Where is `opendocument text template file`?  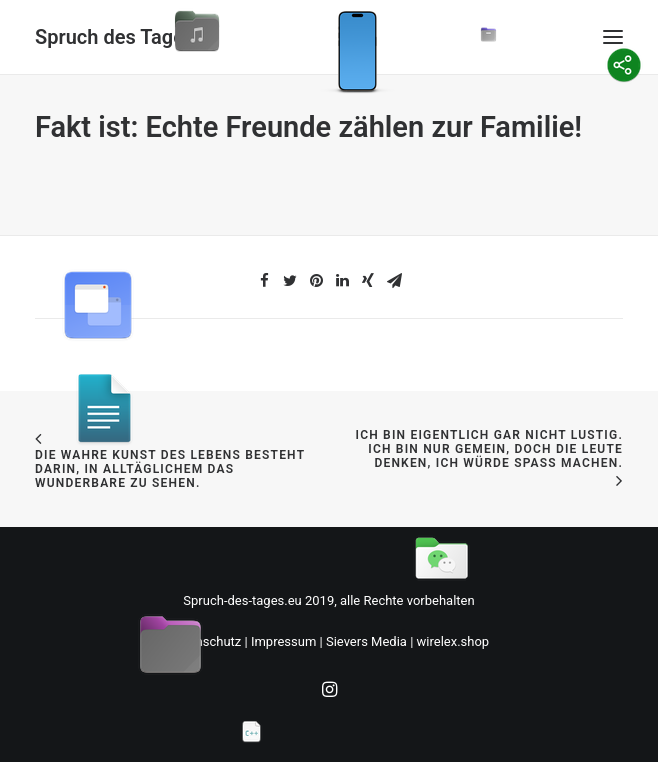 opendocument text template file is located at coordinates (104, 409).